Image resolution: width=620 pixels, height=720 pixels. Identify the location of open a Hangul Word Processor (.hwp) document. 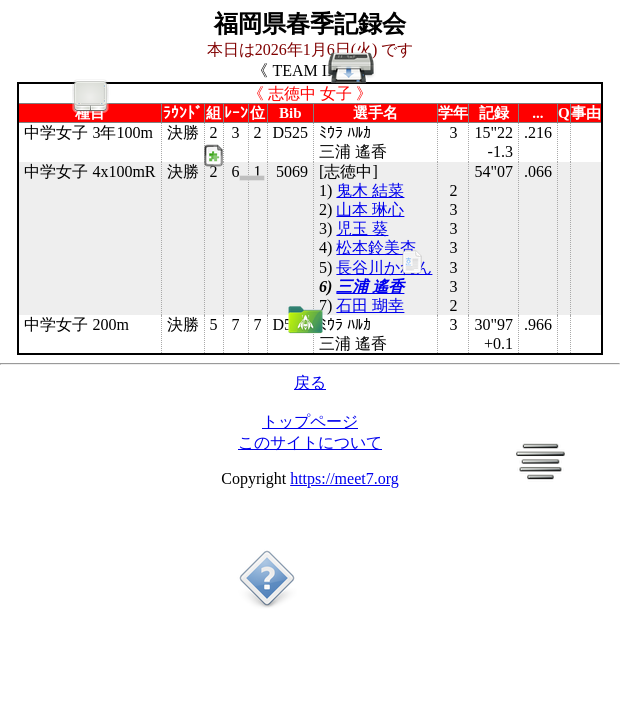
(412, 262).